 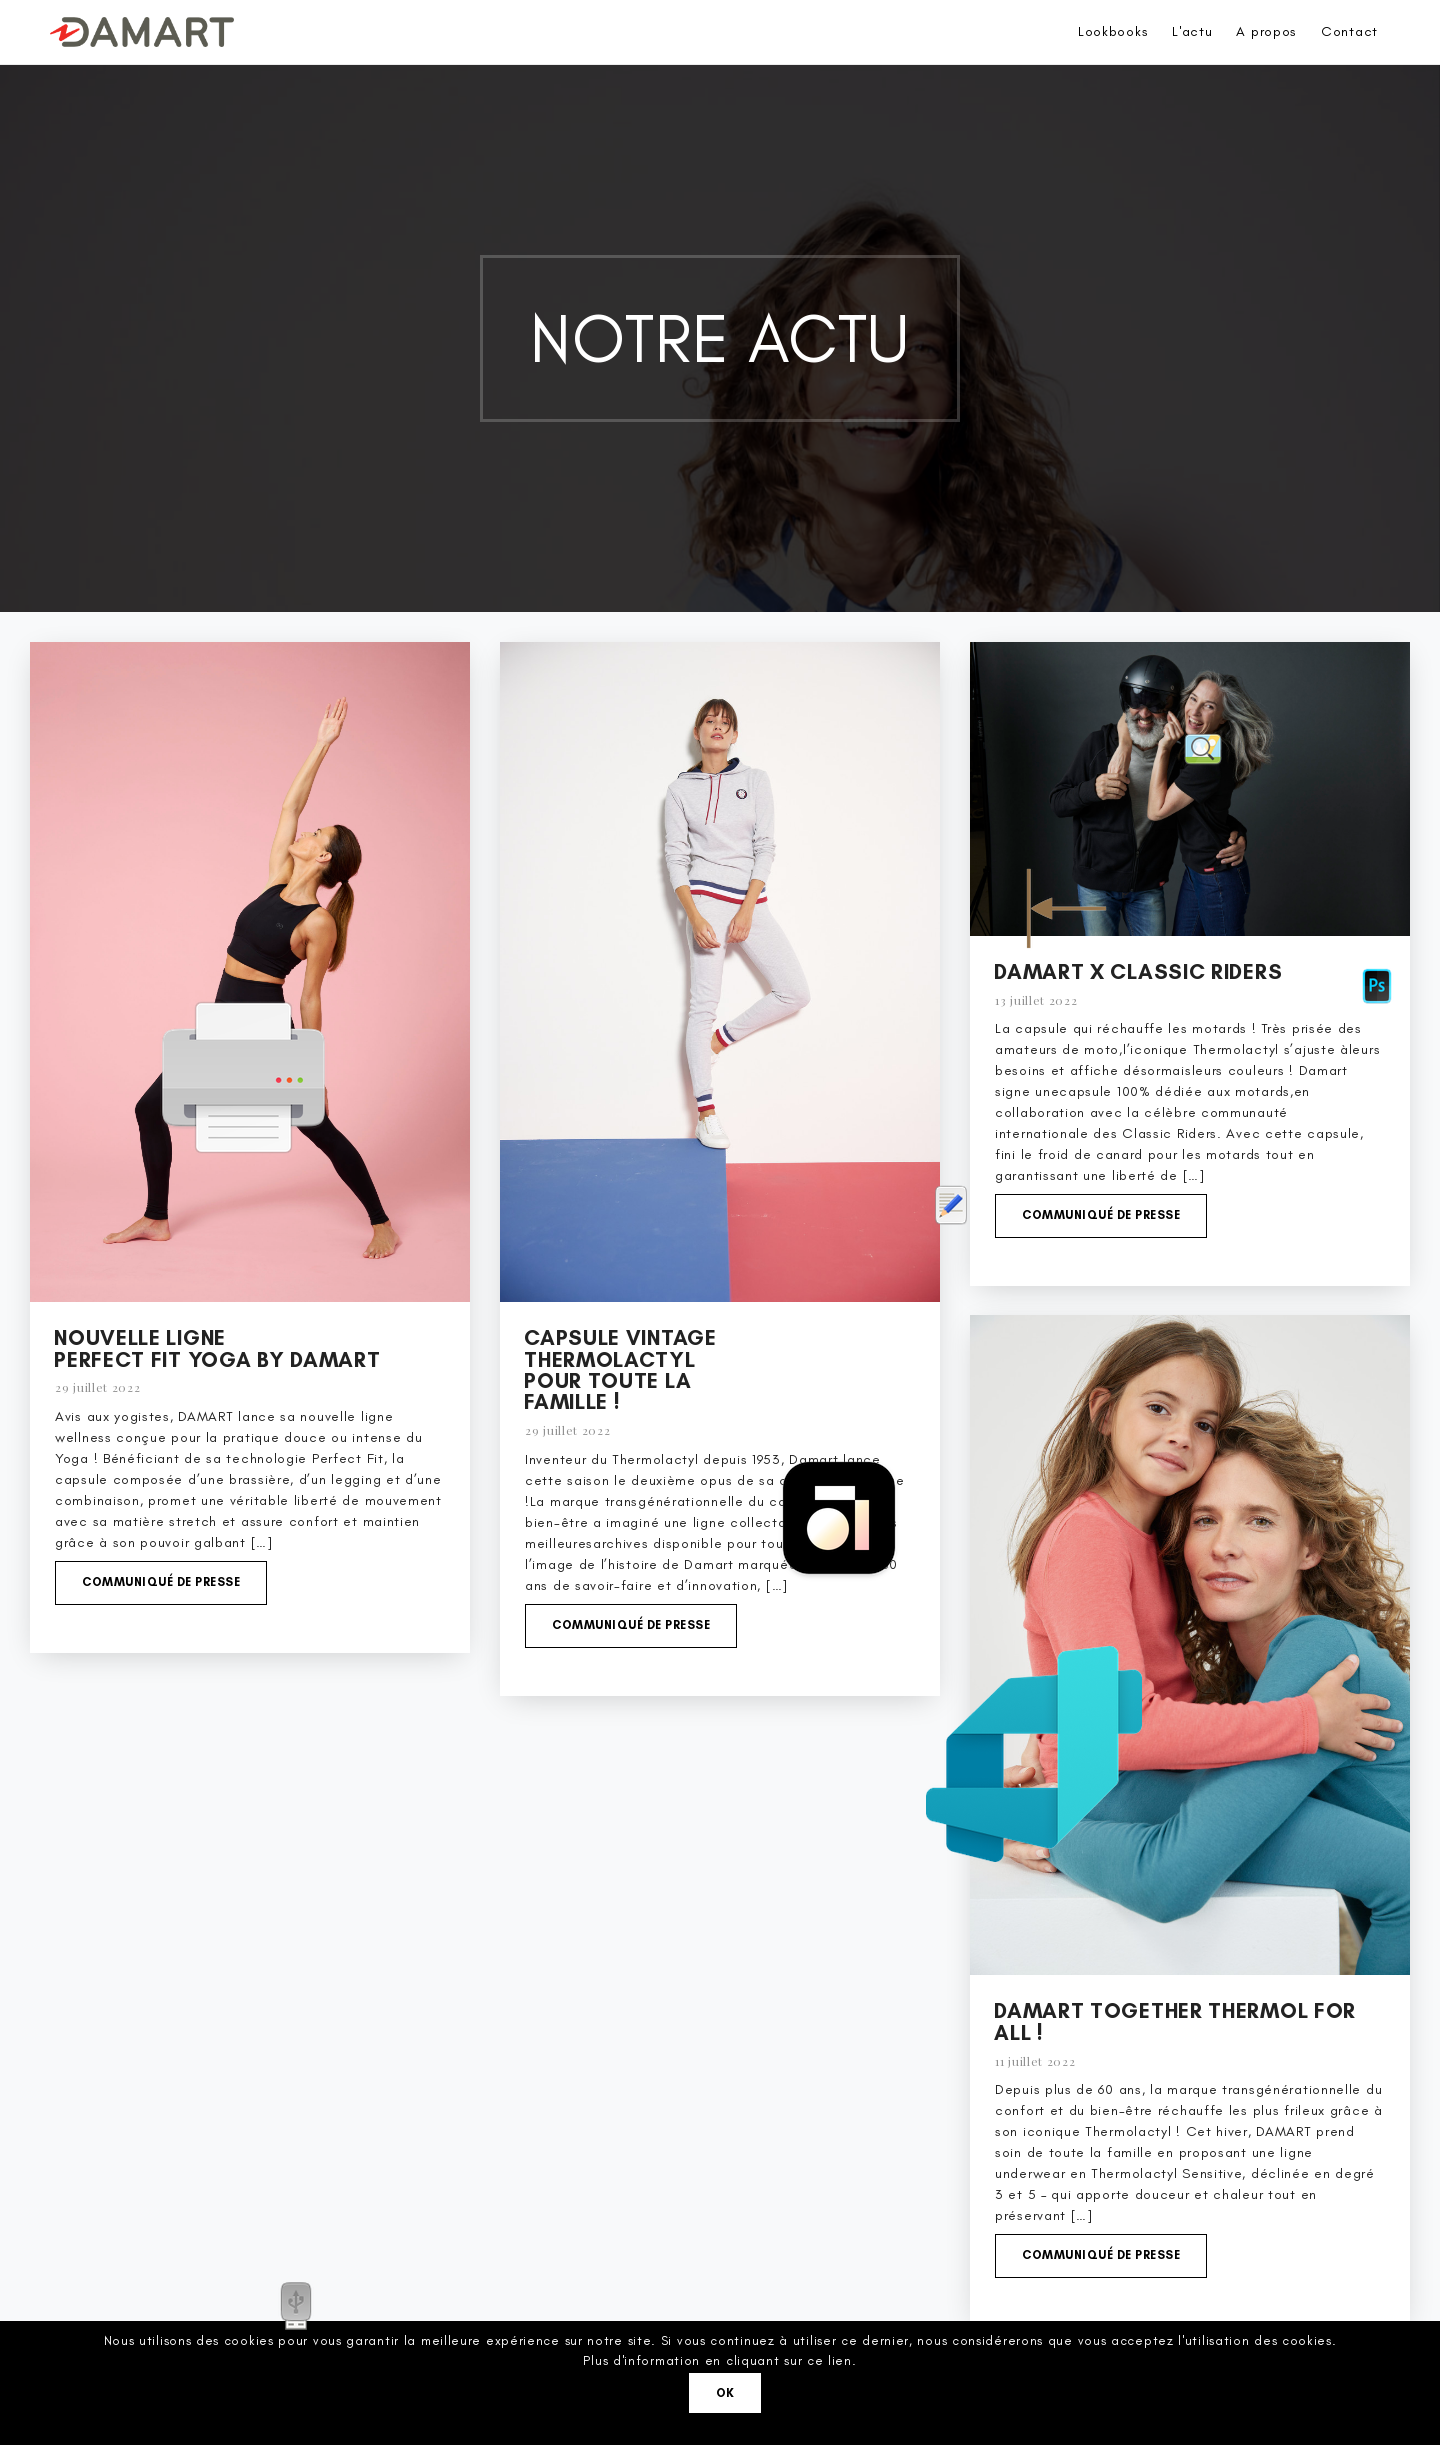 I want to click on open visualblend application, so click(x=1034, y=1754).